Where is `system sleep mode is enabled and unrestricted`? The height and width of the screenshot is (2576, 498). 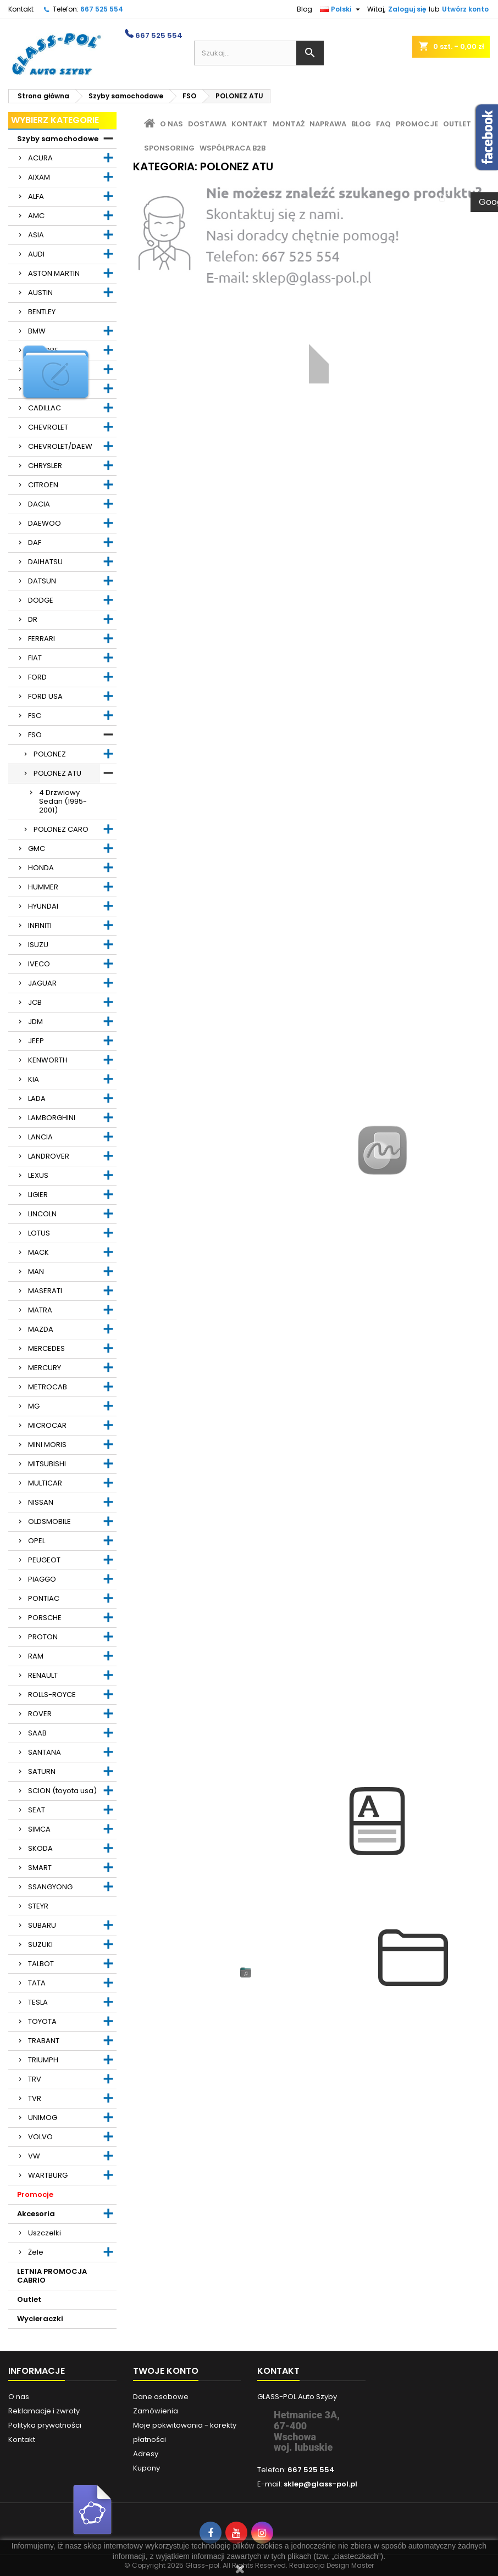
system sleep mode is enabled and unrestricted is located at coordinates (444, 197).